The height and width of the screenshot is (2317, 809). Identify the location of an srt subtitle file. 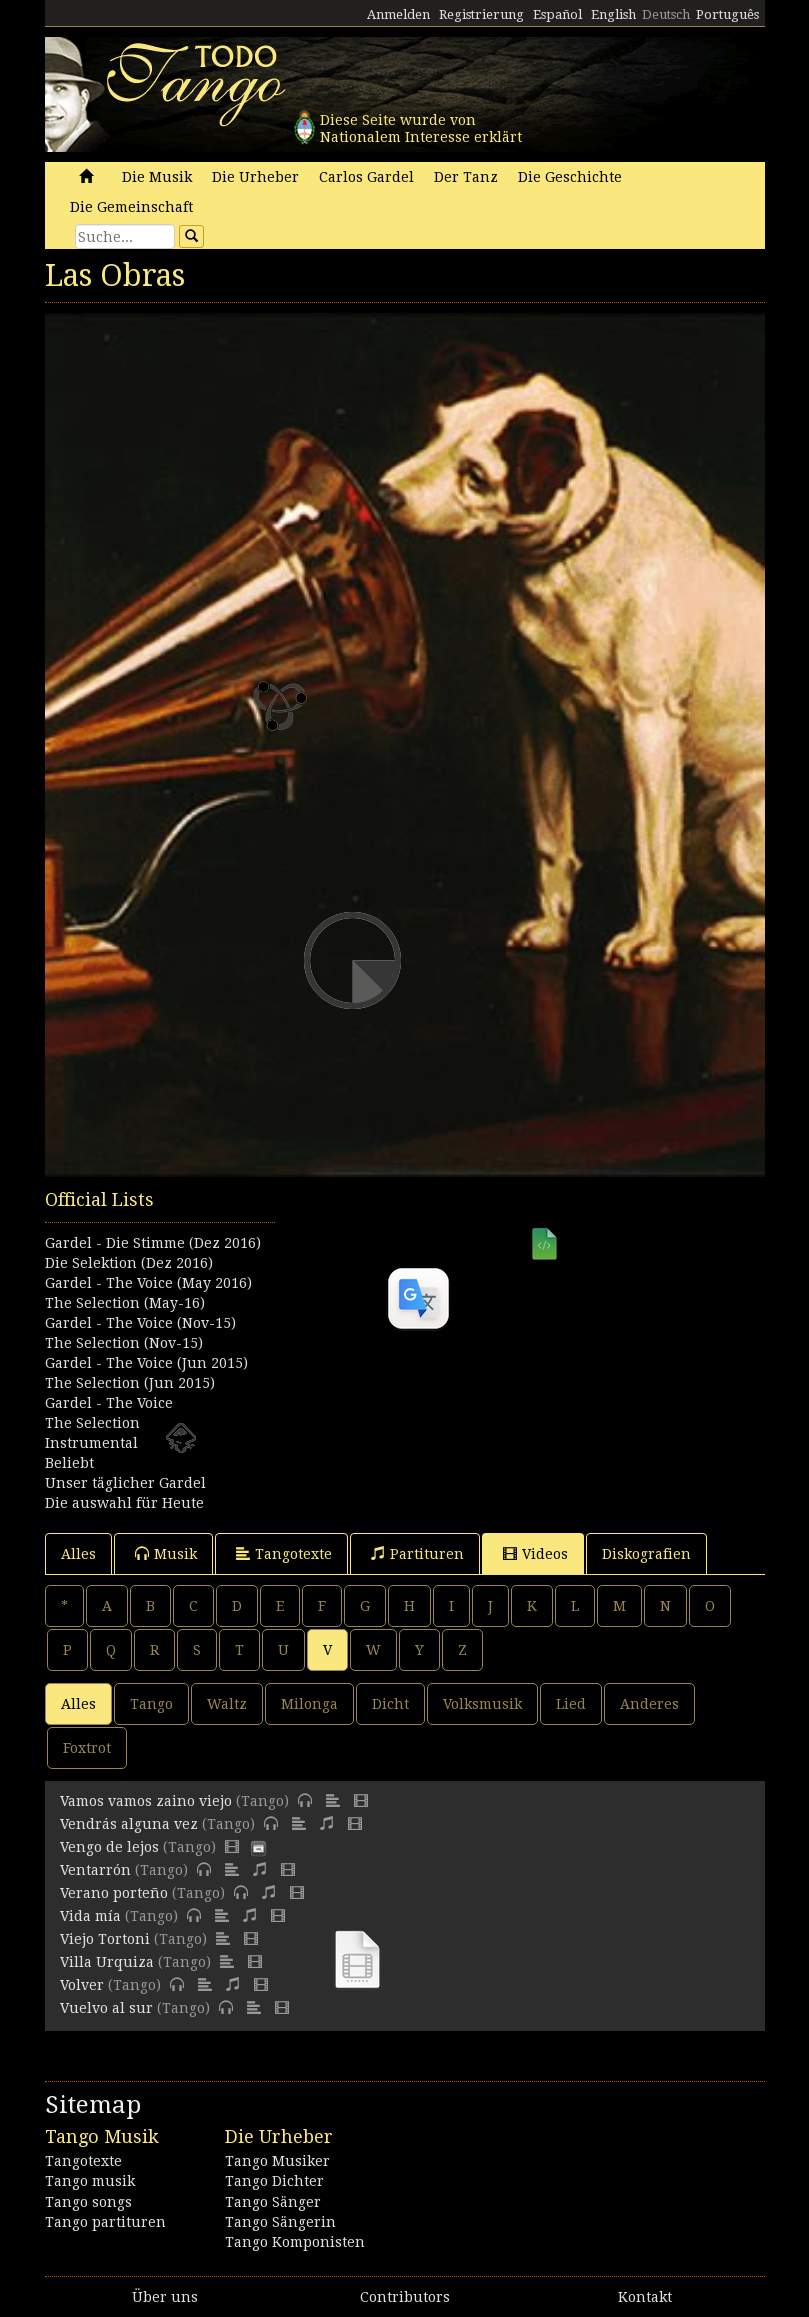
(357, 1960).